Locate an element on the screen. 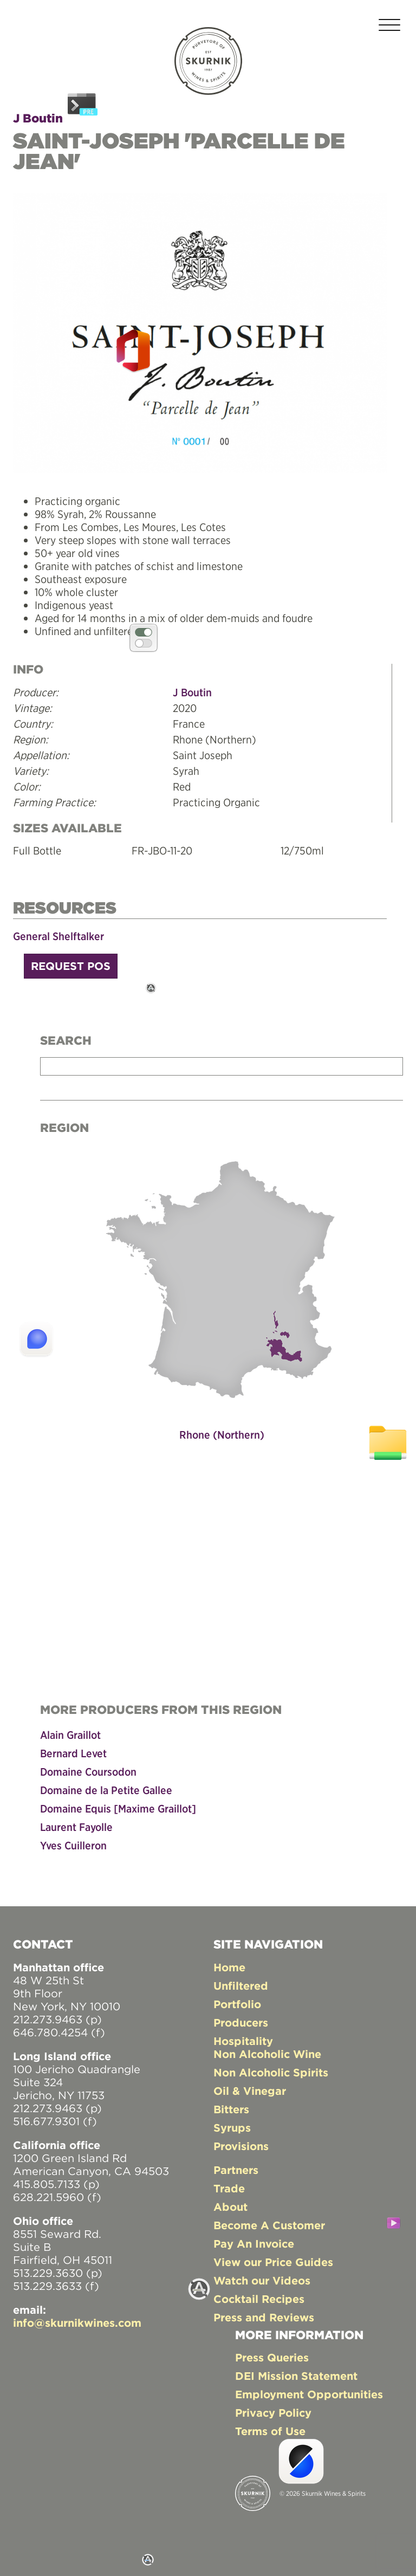 The width and height of the screenshot is (416, 2576). open the texts messaging app is located at coordinates (36, 1339).